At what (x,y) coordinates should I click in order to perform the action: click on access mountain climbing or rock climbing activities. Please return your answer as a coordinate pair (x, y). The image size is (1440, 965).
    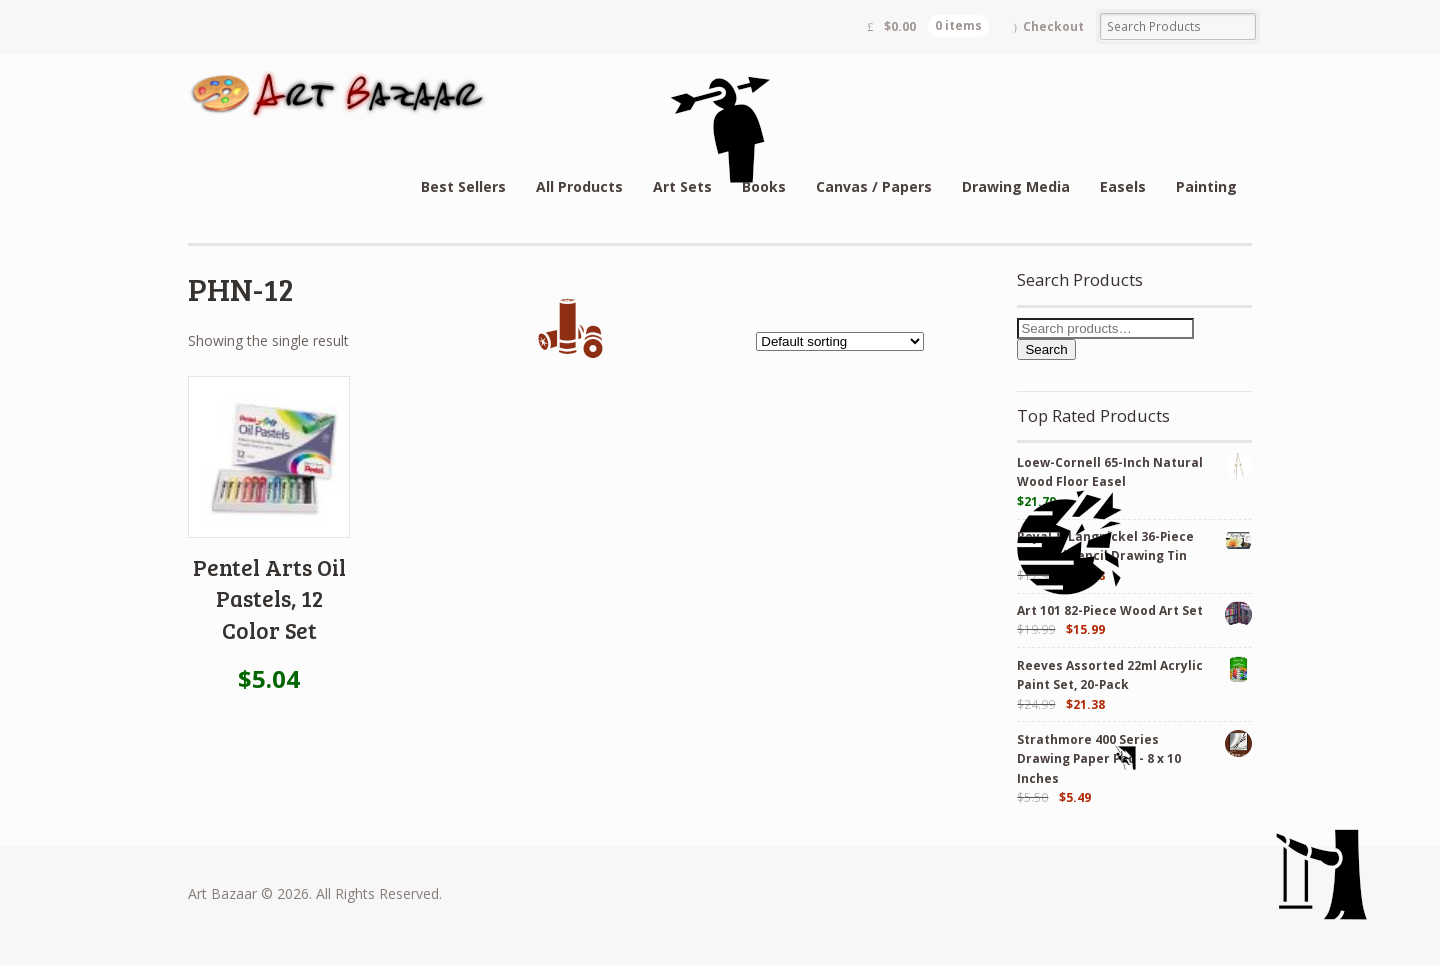
    Looking at the image, I should click on (1124, 758).